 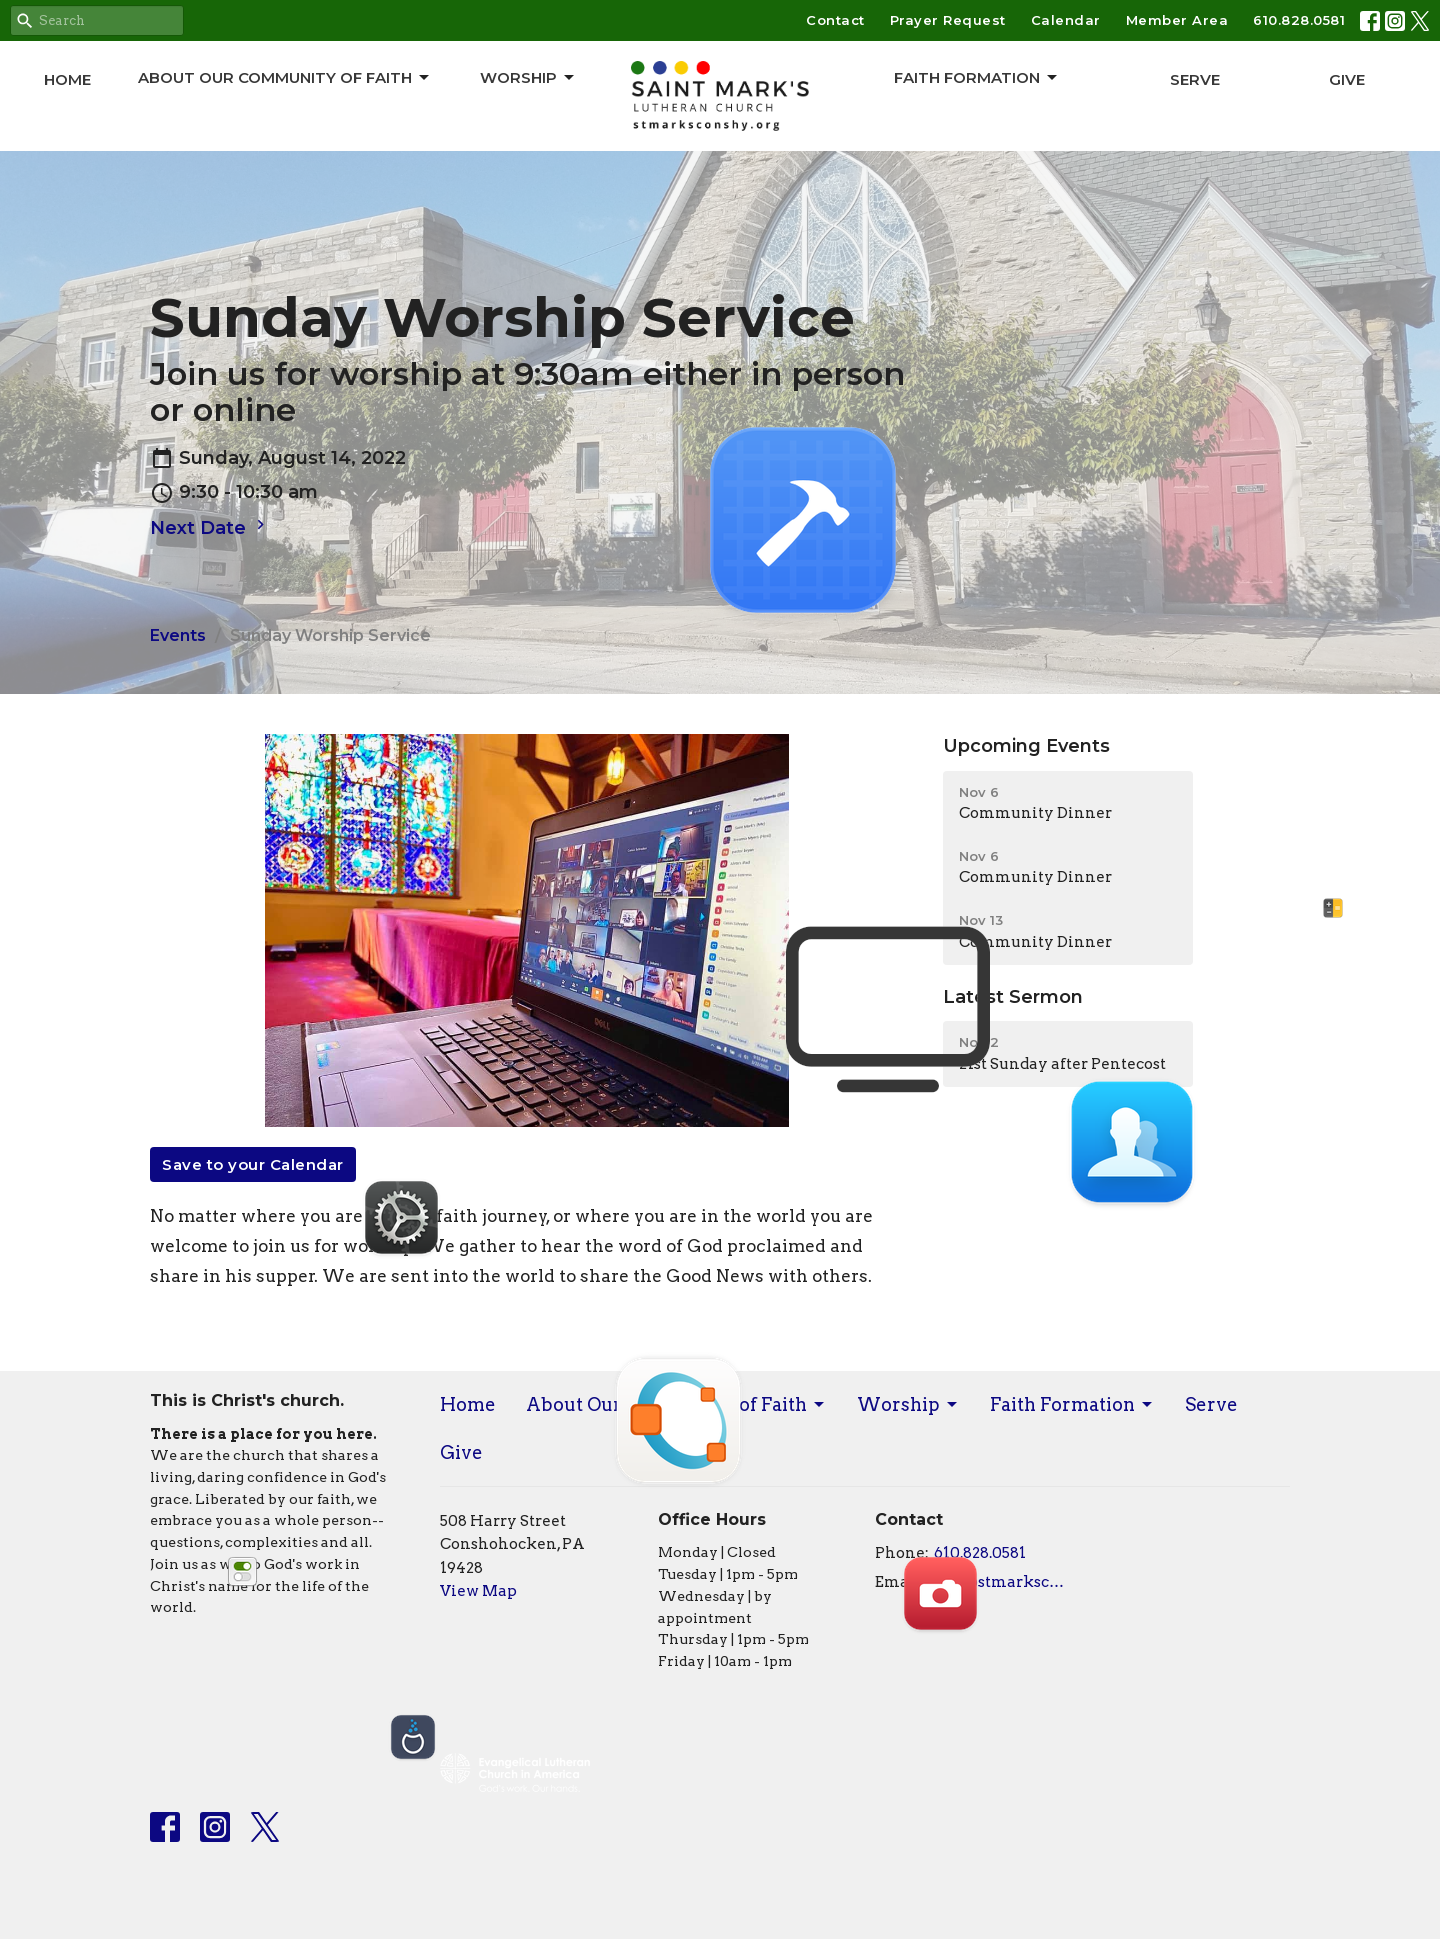 What do you see at coordinates (888, 1003) in the screenshot?
I see `indicates a desktop computer or workstation` at bounding box center [888, 1003].